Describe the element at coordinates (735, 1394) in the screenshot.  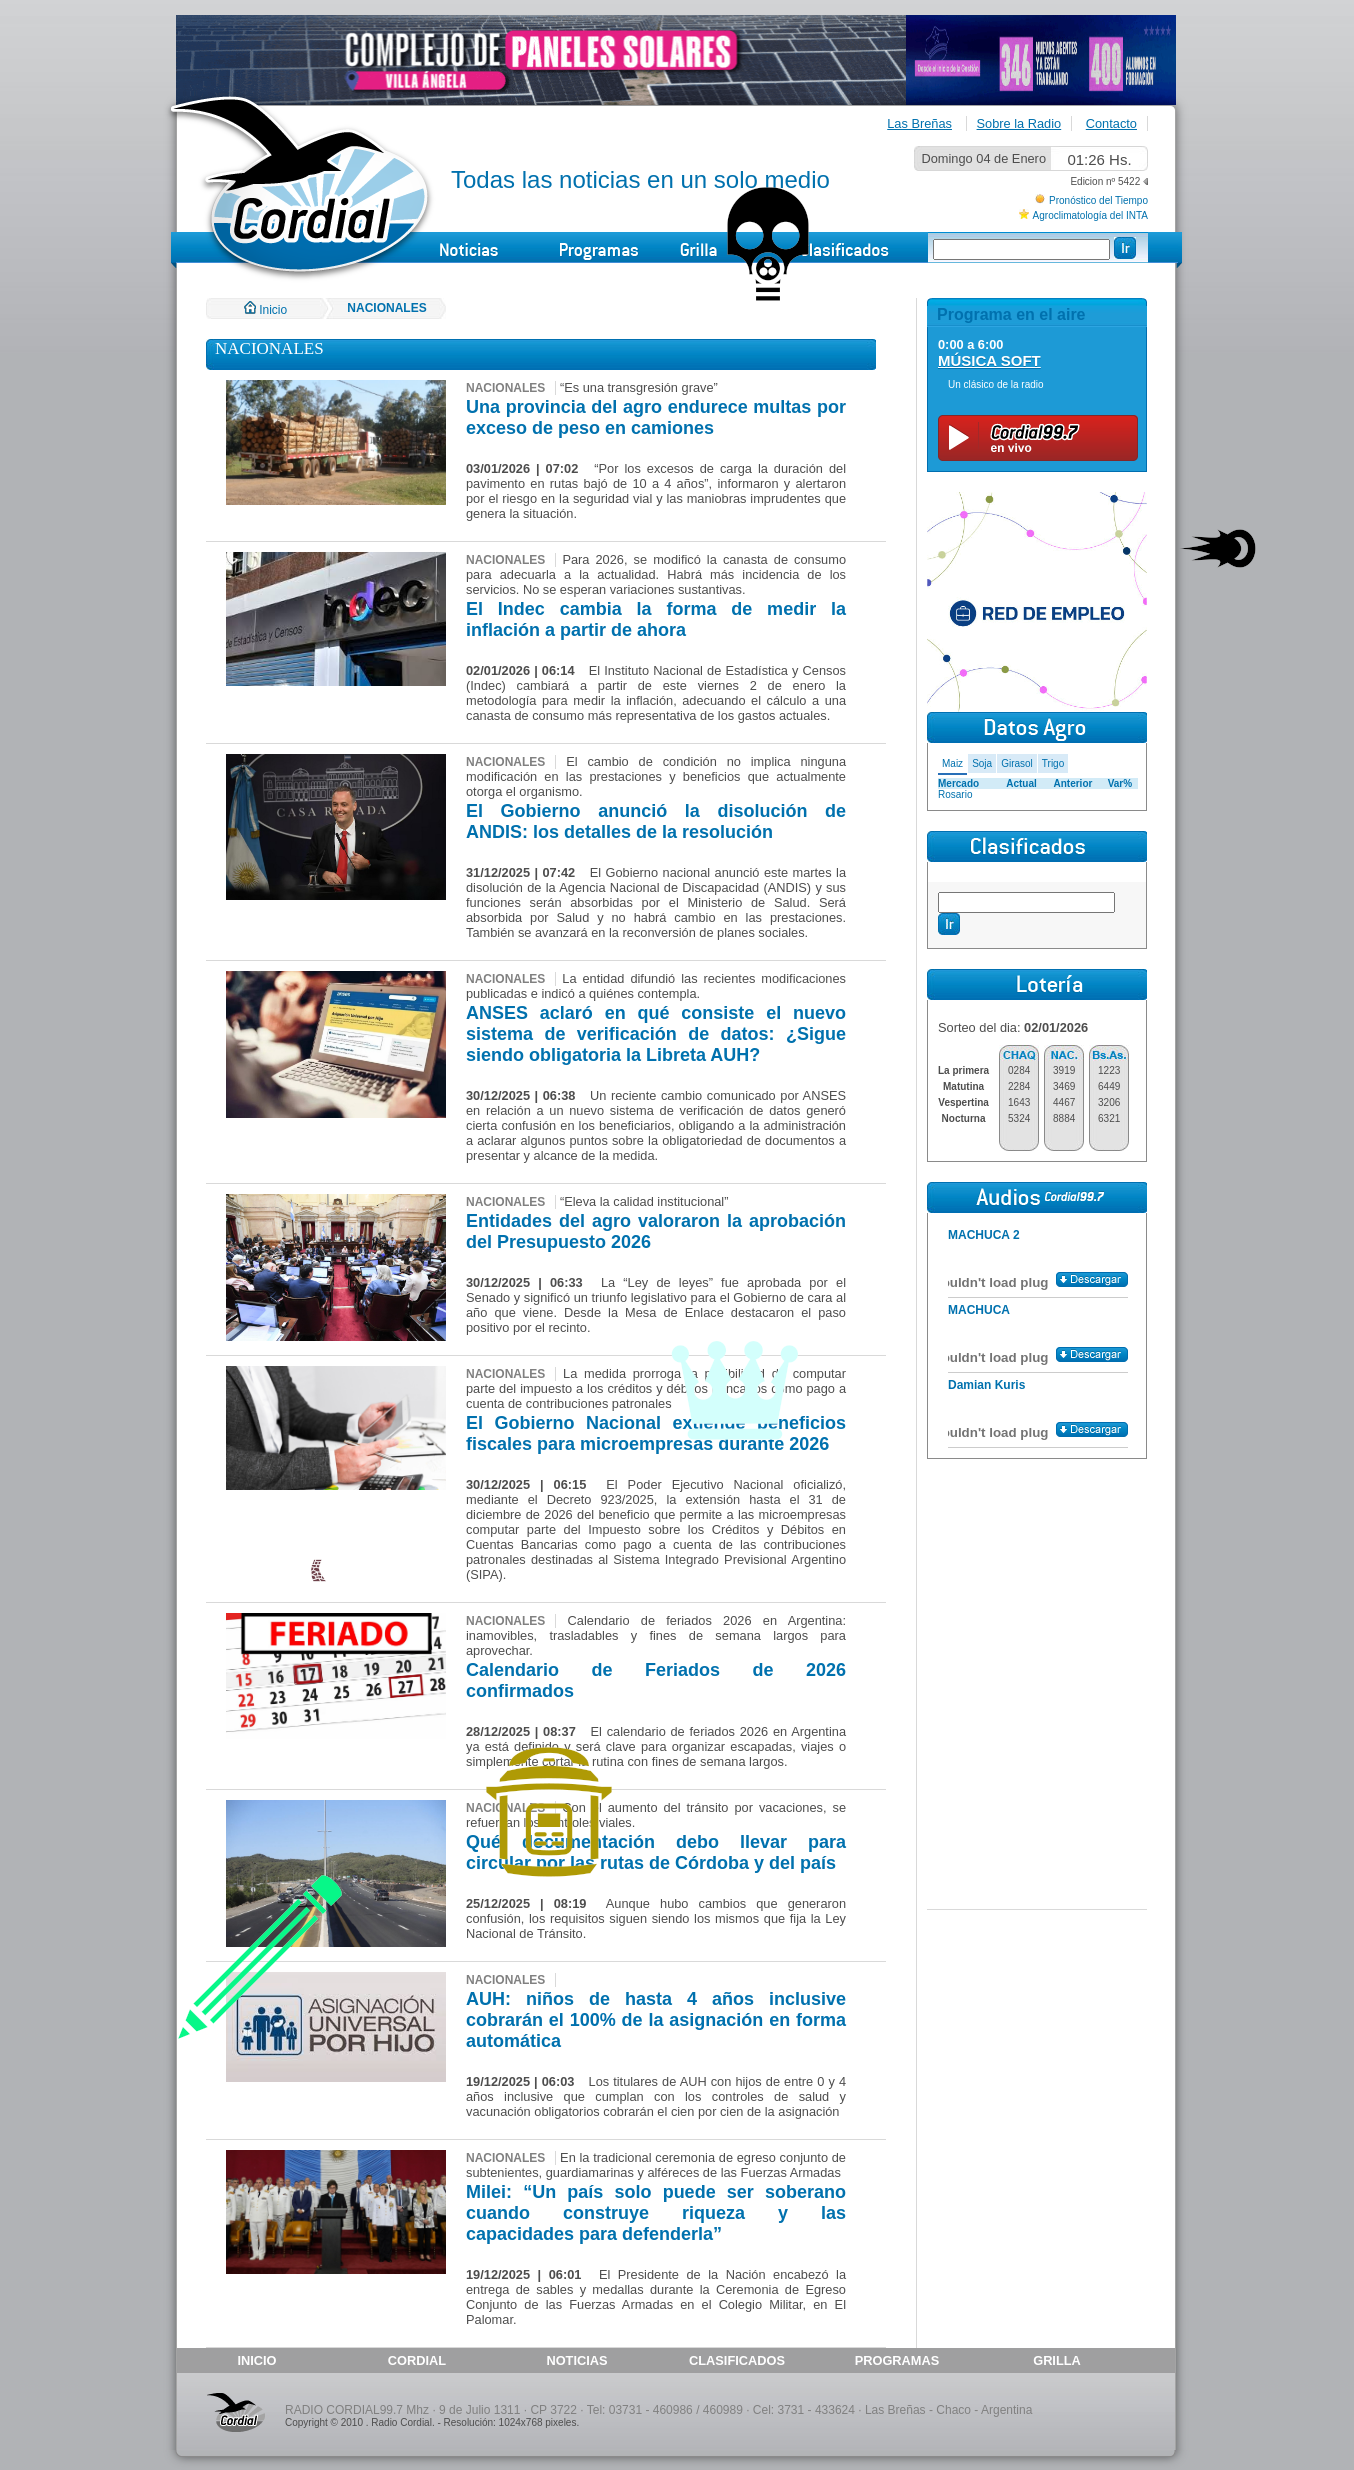
I see `indicates premium or VIP membership status` at that location.